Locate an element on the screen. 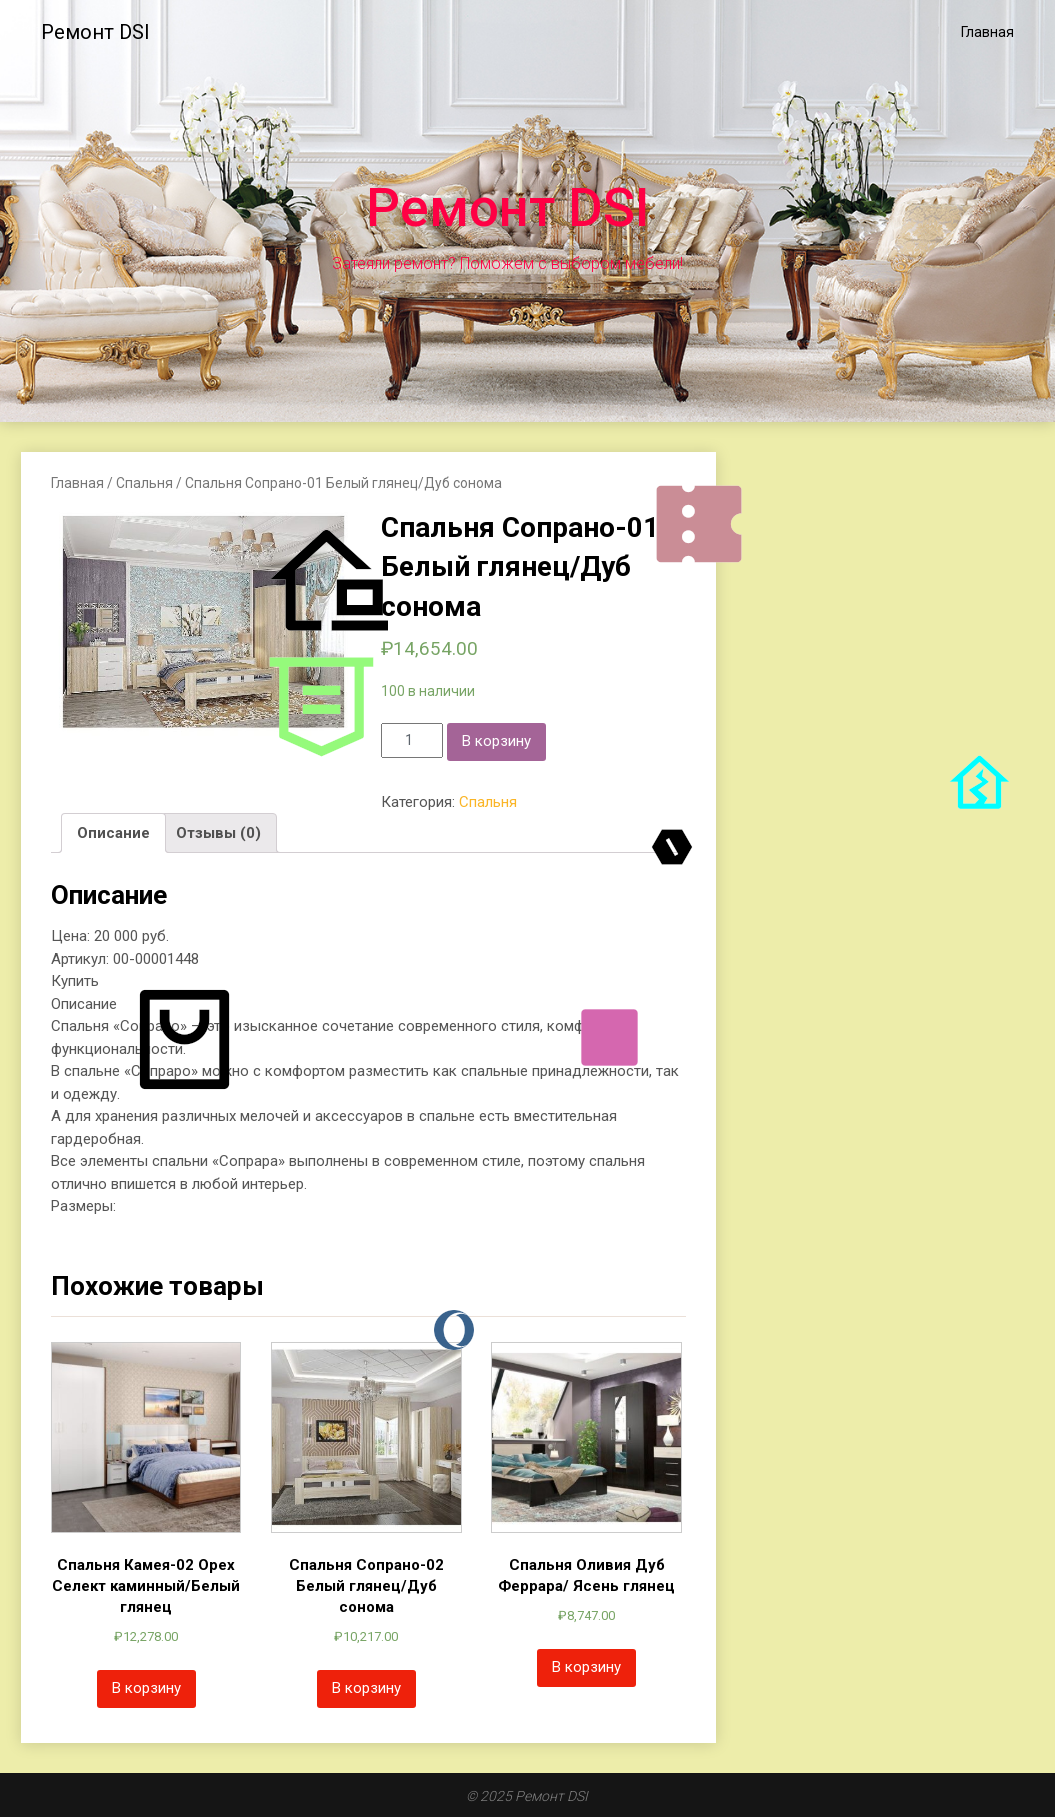 The width and height of the screenshot is (1055, 1817). open opera browser is located at coordinates (454, 1330).